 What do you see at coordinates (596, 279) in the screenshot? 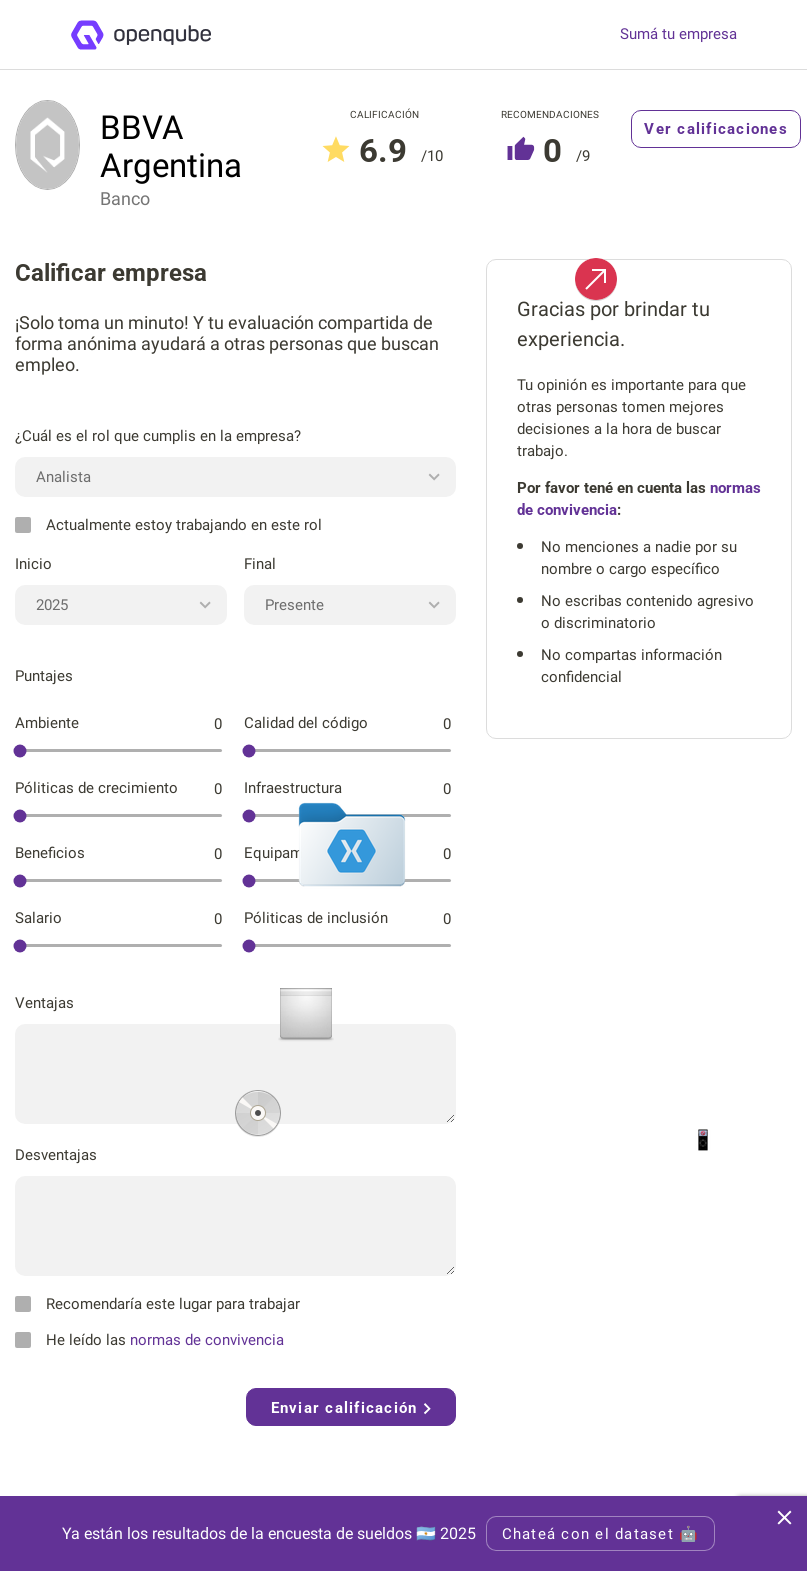
I see `indicates a symbolic link or shortcut to another file` at bounding box center [596, 279].